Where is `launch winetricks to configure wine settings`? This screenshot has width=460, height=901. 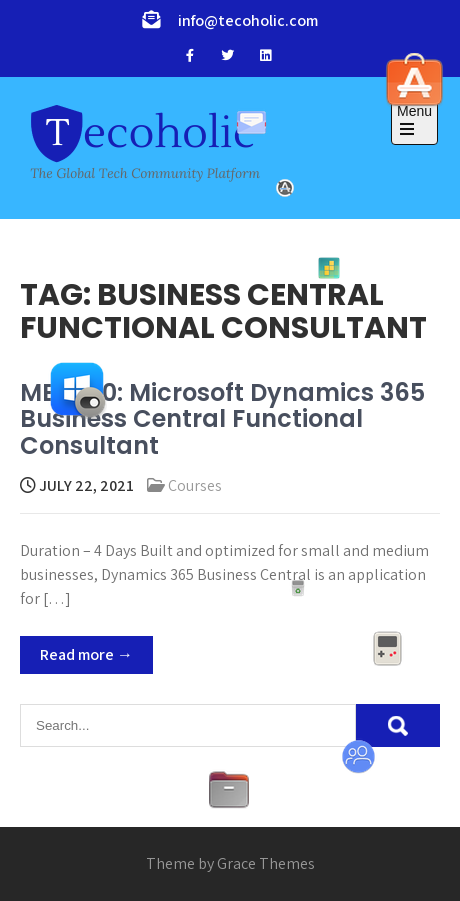
launch winetricks to configure wine settings is located at coordinates (77, 389).